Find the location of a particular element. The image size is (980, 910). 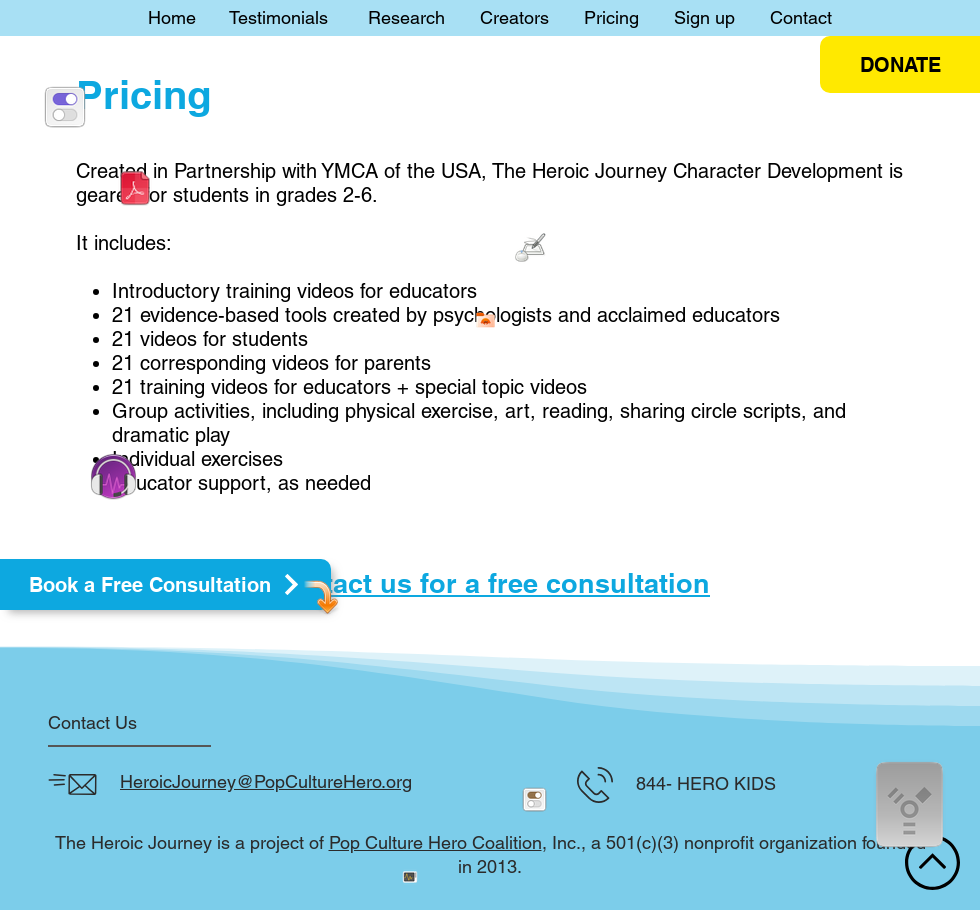

open rust programming projects folder is located at coordinates (485, 320).